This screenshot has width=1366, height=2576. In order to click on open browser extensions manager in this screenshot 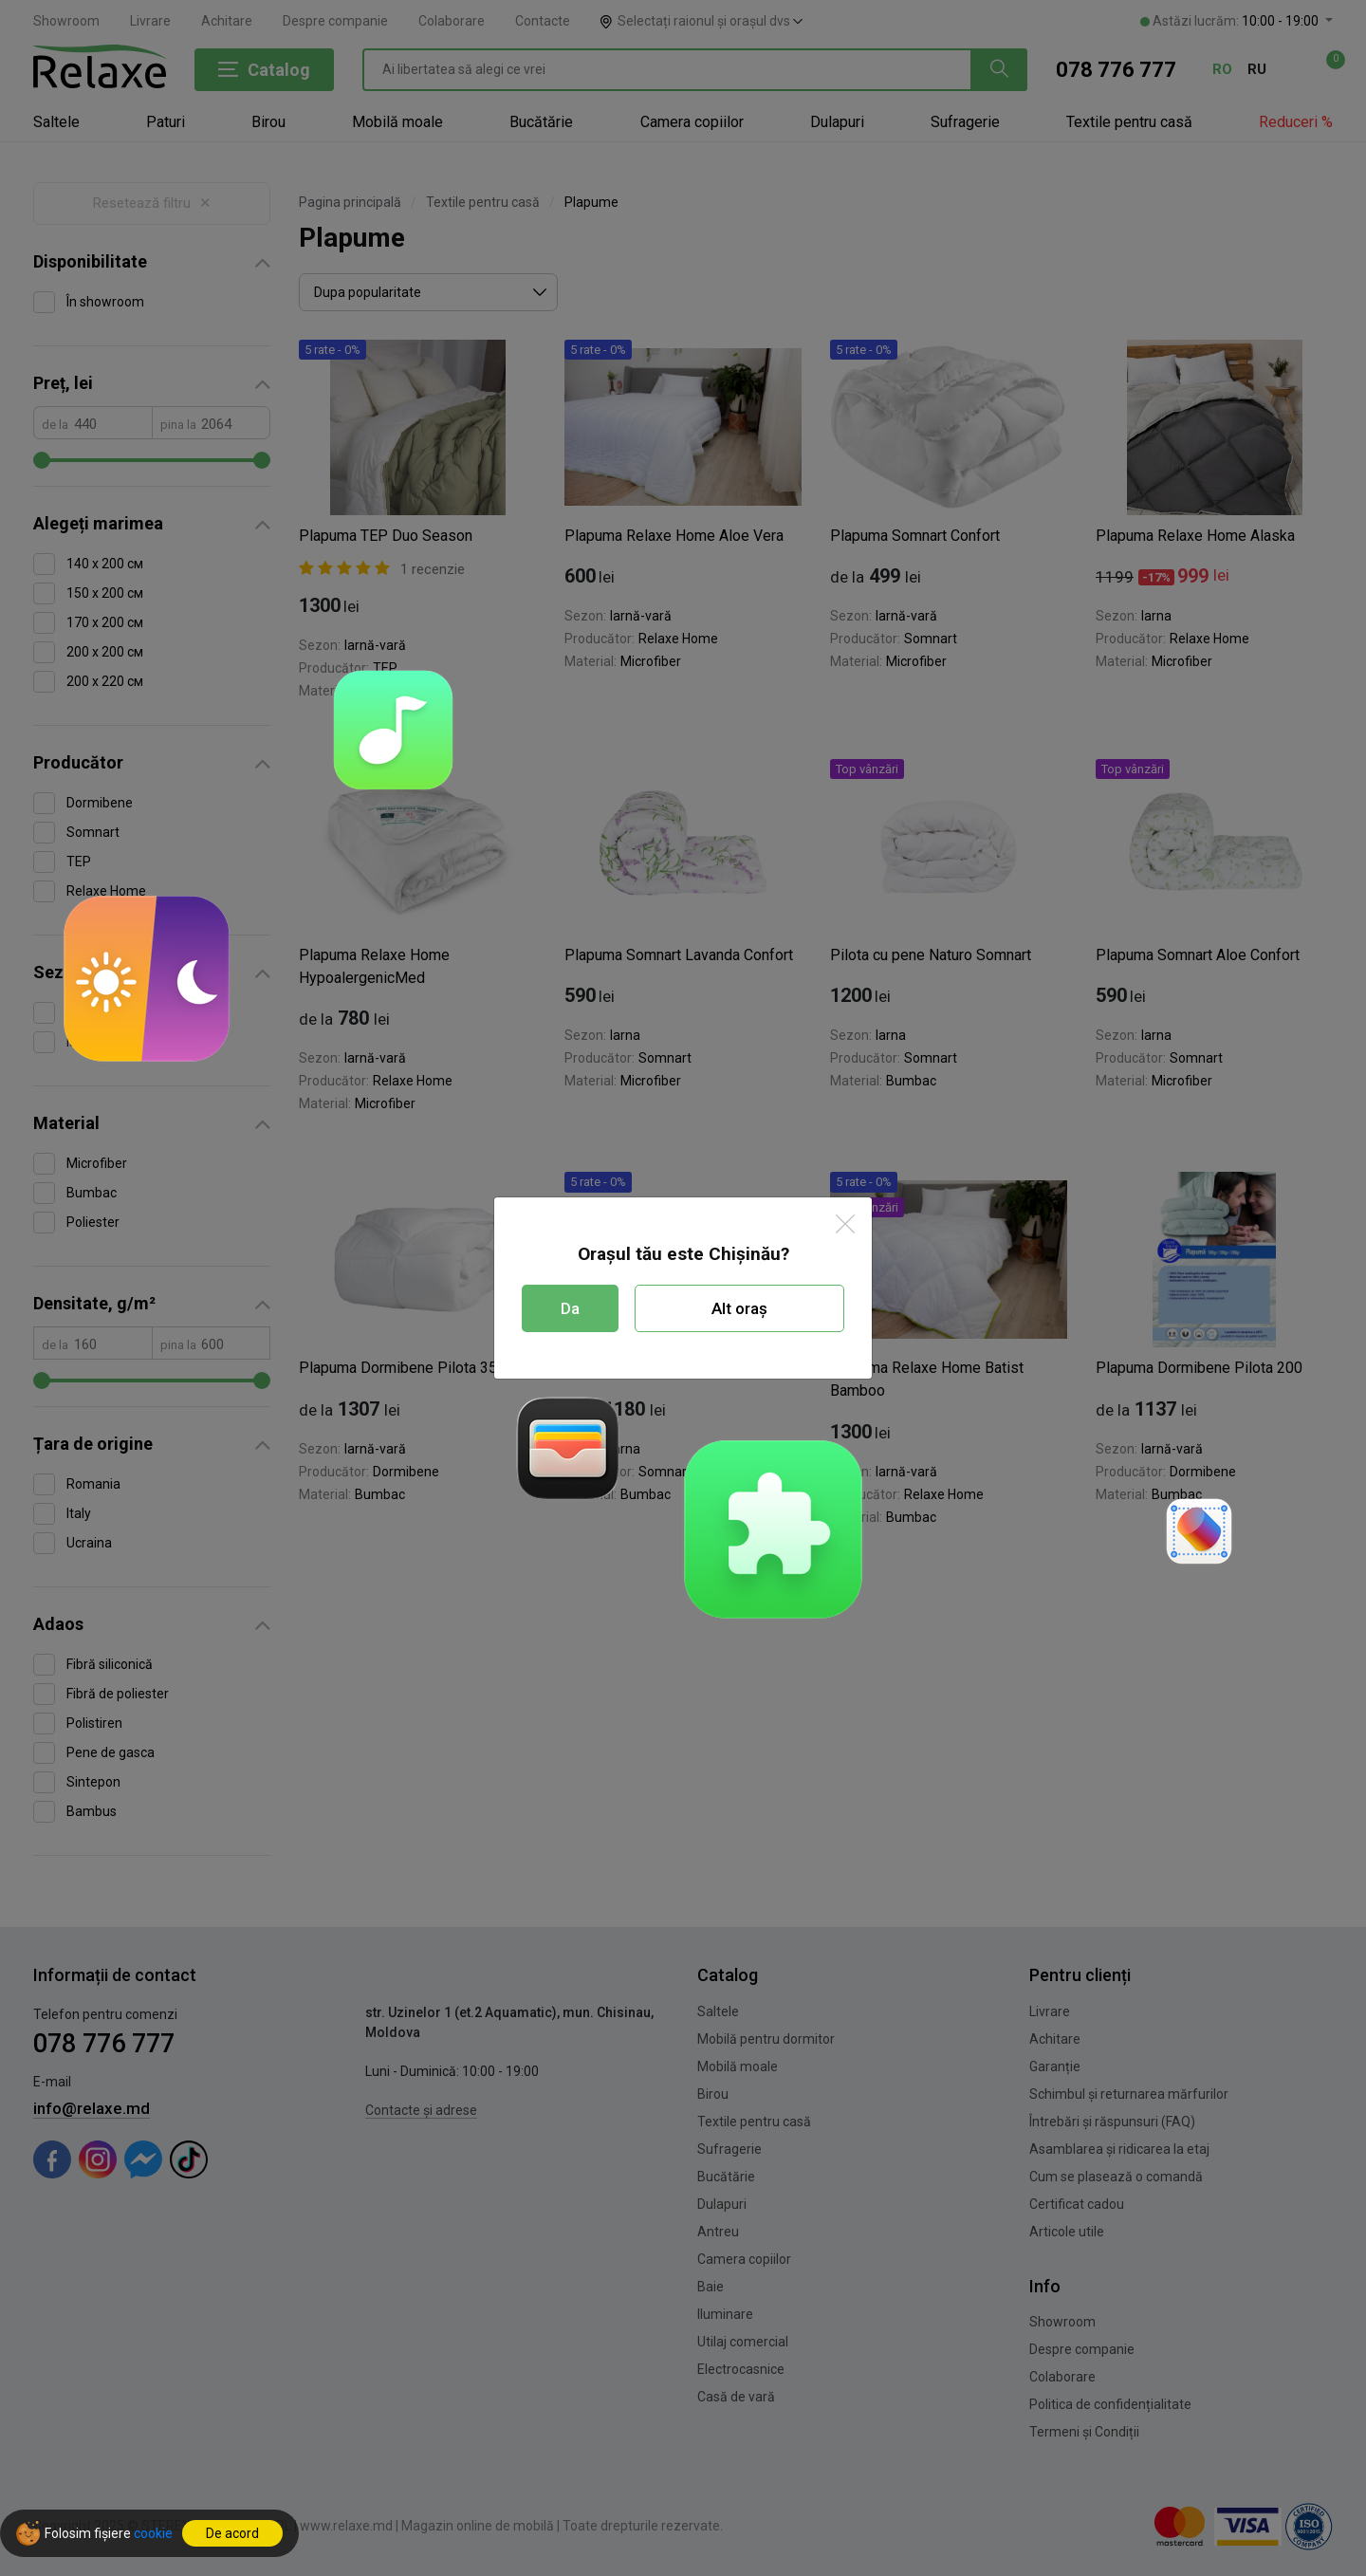, I will do `click(773, 1529)`.